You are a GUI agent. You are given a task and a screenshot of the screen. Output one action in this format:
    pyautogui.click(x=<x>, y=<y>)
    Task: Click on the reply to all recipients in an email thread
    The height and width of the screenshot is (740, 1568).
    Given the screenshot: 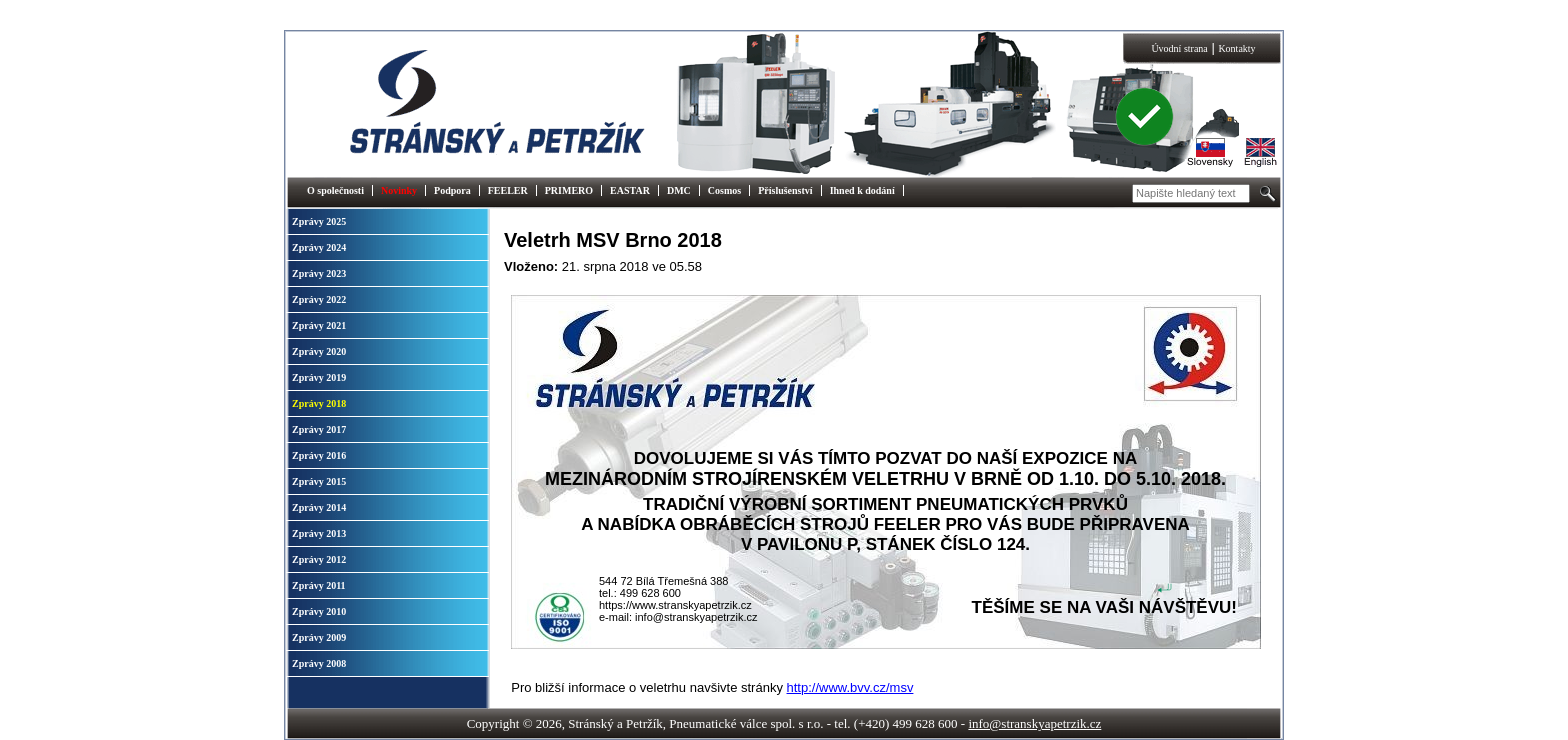 What is the action you would take?
    pyautogui.click(x=1164, y=587)
    